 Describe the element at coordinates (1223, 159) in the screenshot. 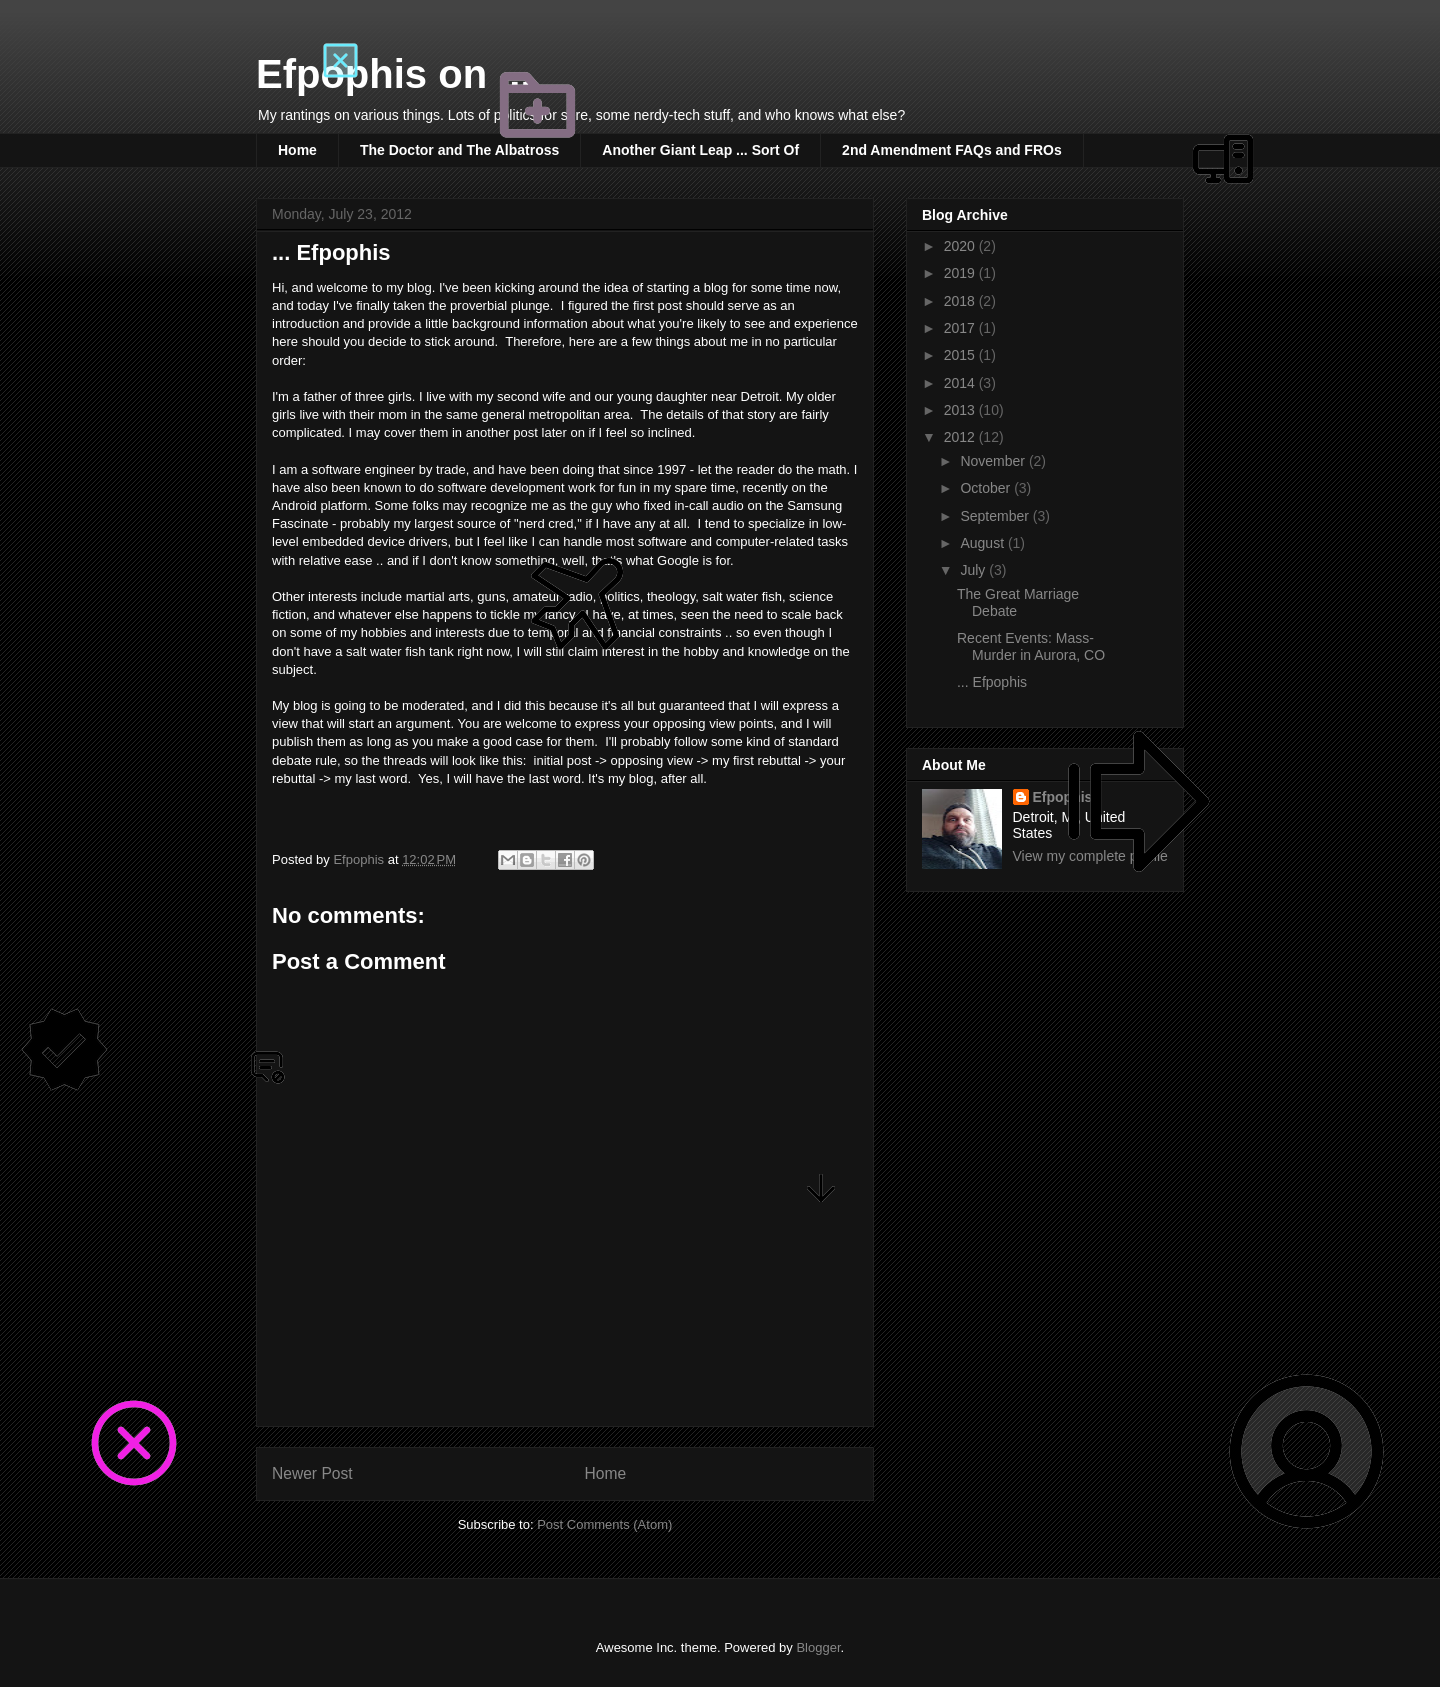

I see `access desktop computer settings` at that location.